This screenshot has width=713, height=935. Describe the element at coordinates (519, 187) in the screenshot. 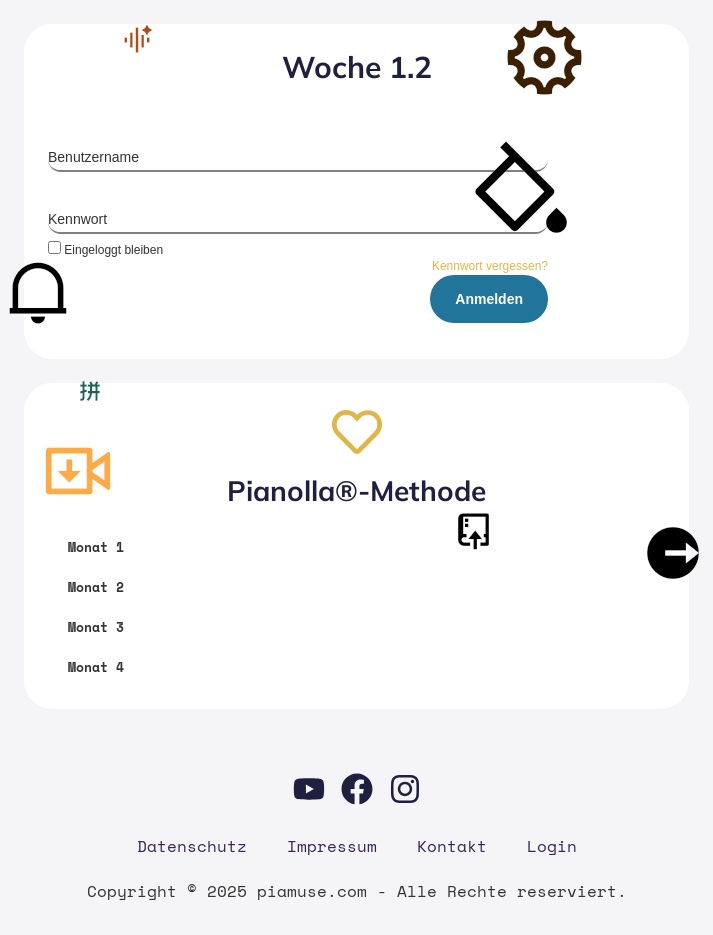

I see `access color fill or paint tool` at that location.